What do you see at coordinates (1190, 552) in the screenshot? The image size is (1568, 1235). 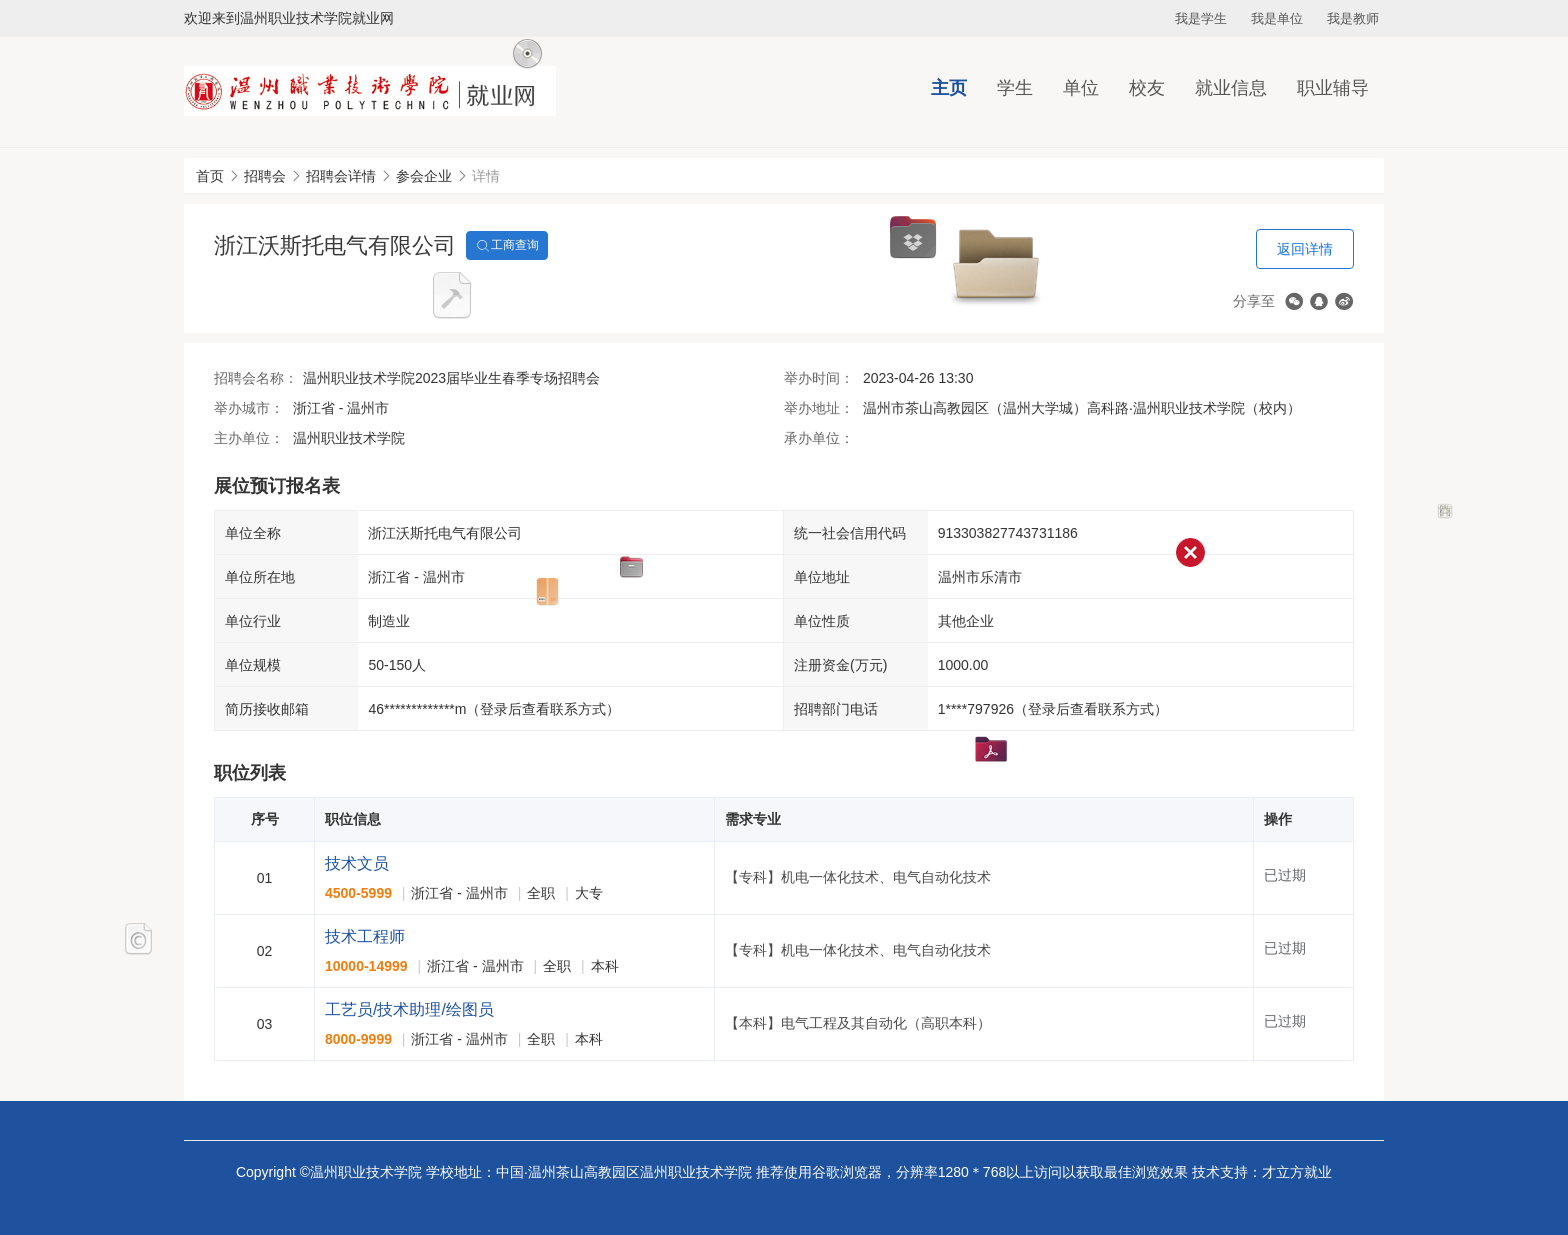 I see `stop or cancel the current action` at bounding box center [1190, 552].